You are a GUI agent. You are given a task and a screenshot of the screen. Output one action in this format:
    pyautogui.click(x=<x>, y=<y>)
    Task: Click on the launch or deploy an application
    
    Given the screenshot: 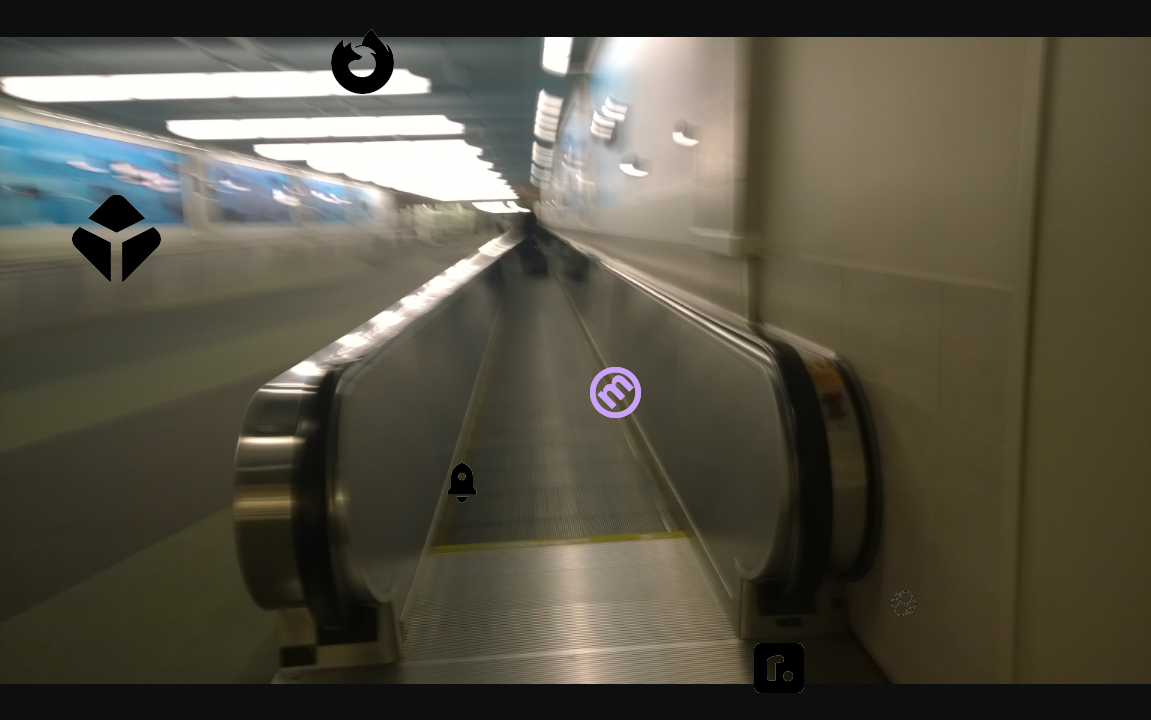 What is the action you would take?
    pyautogui.click(x=462, y=482)
    